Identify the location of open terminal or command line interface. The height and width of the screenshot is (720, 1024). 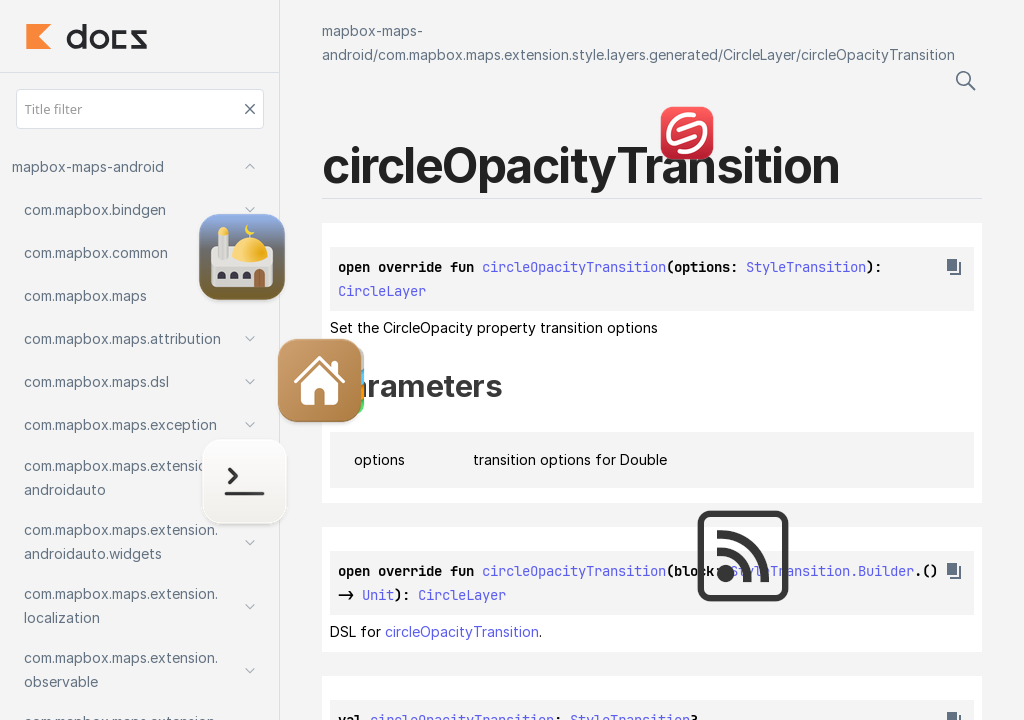
(244, 481).